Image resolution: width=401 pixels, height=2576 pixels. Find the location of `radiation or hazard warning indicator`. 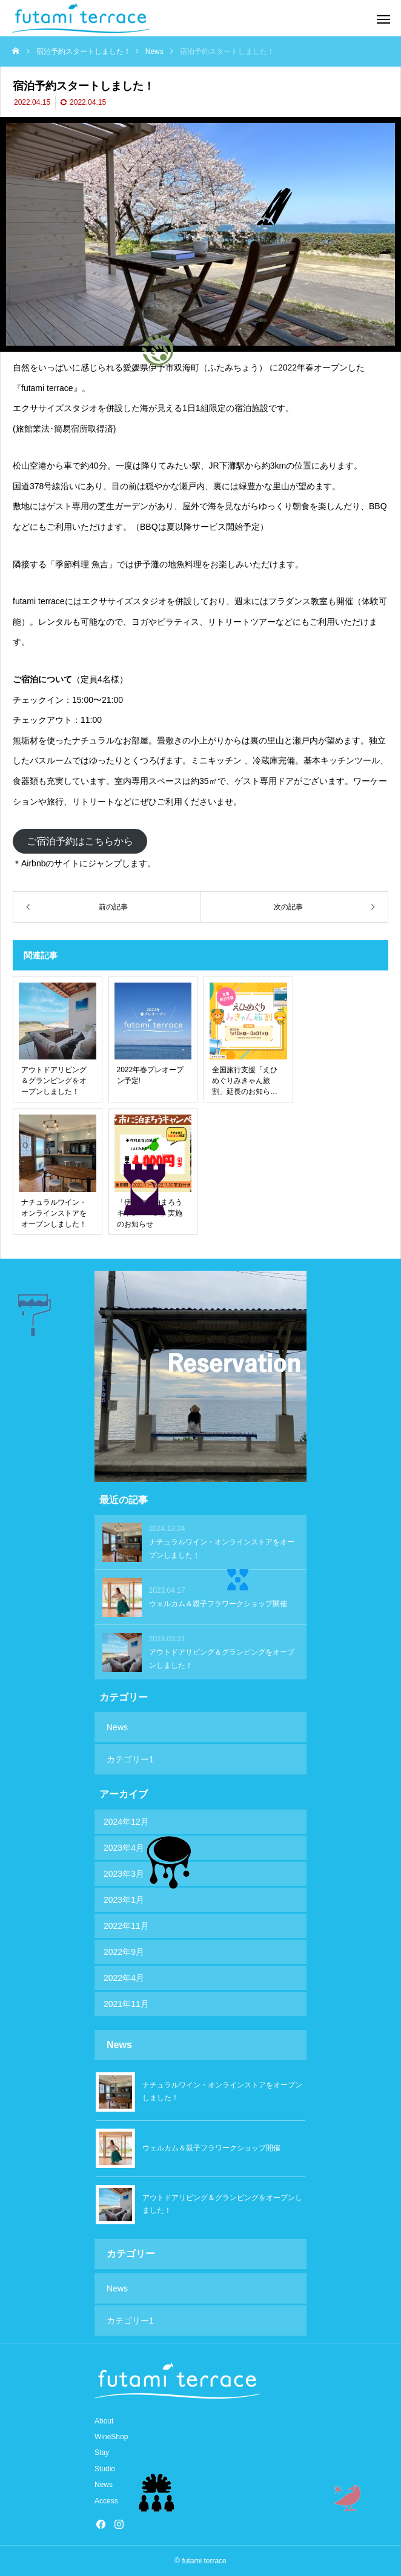

radiation or hazard warning indicator is located at coordinates (237, 1580).